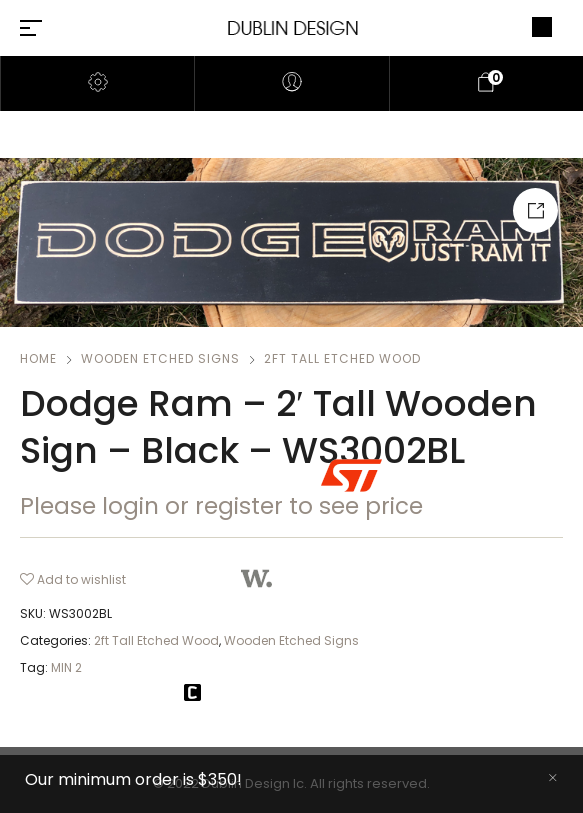  I want to click on open the Write.as blogging platform, so click(256, 578).